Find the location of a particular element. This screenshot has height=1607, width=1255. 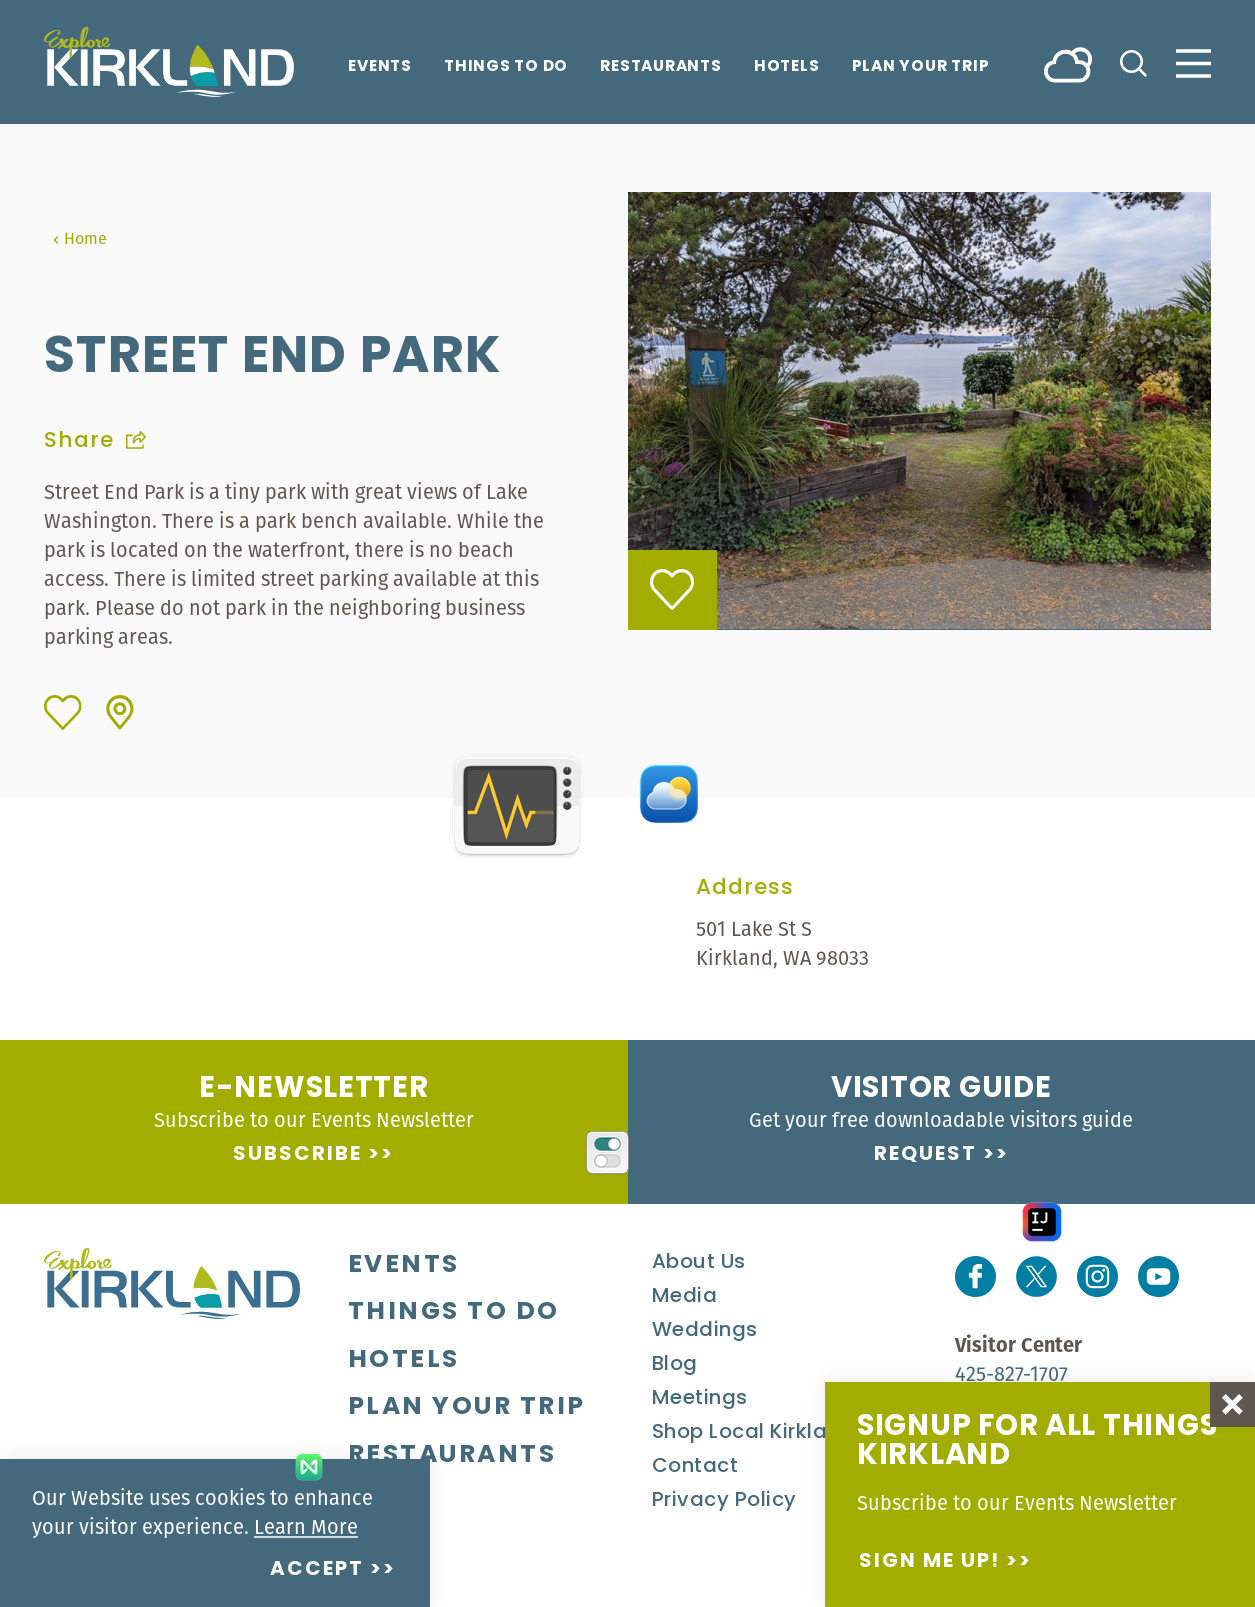

open gnome tweaks to customize system settings is located at coordinates (607, 1152).